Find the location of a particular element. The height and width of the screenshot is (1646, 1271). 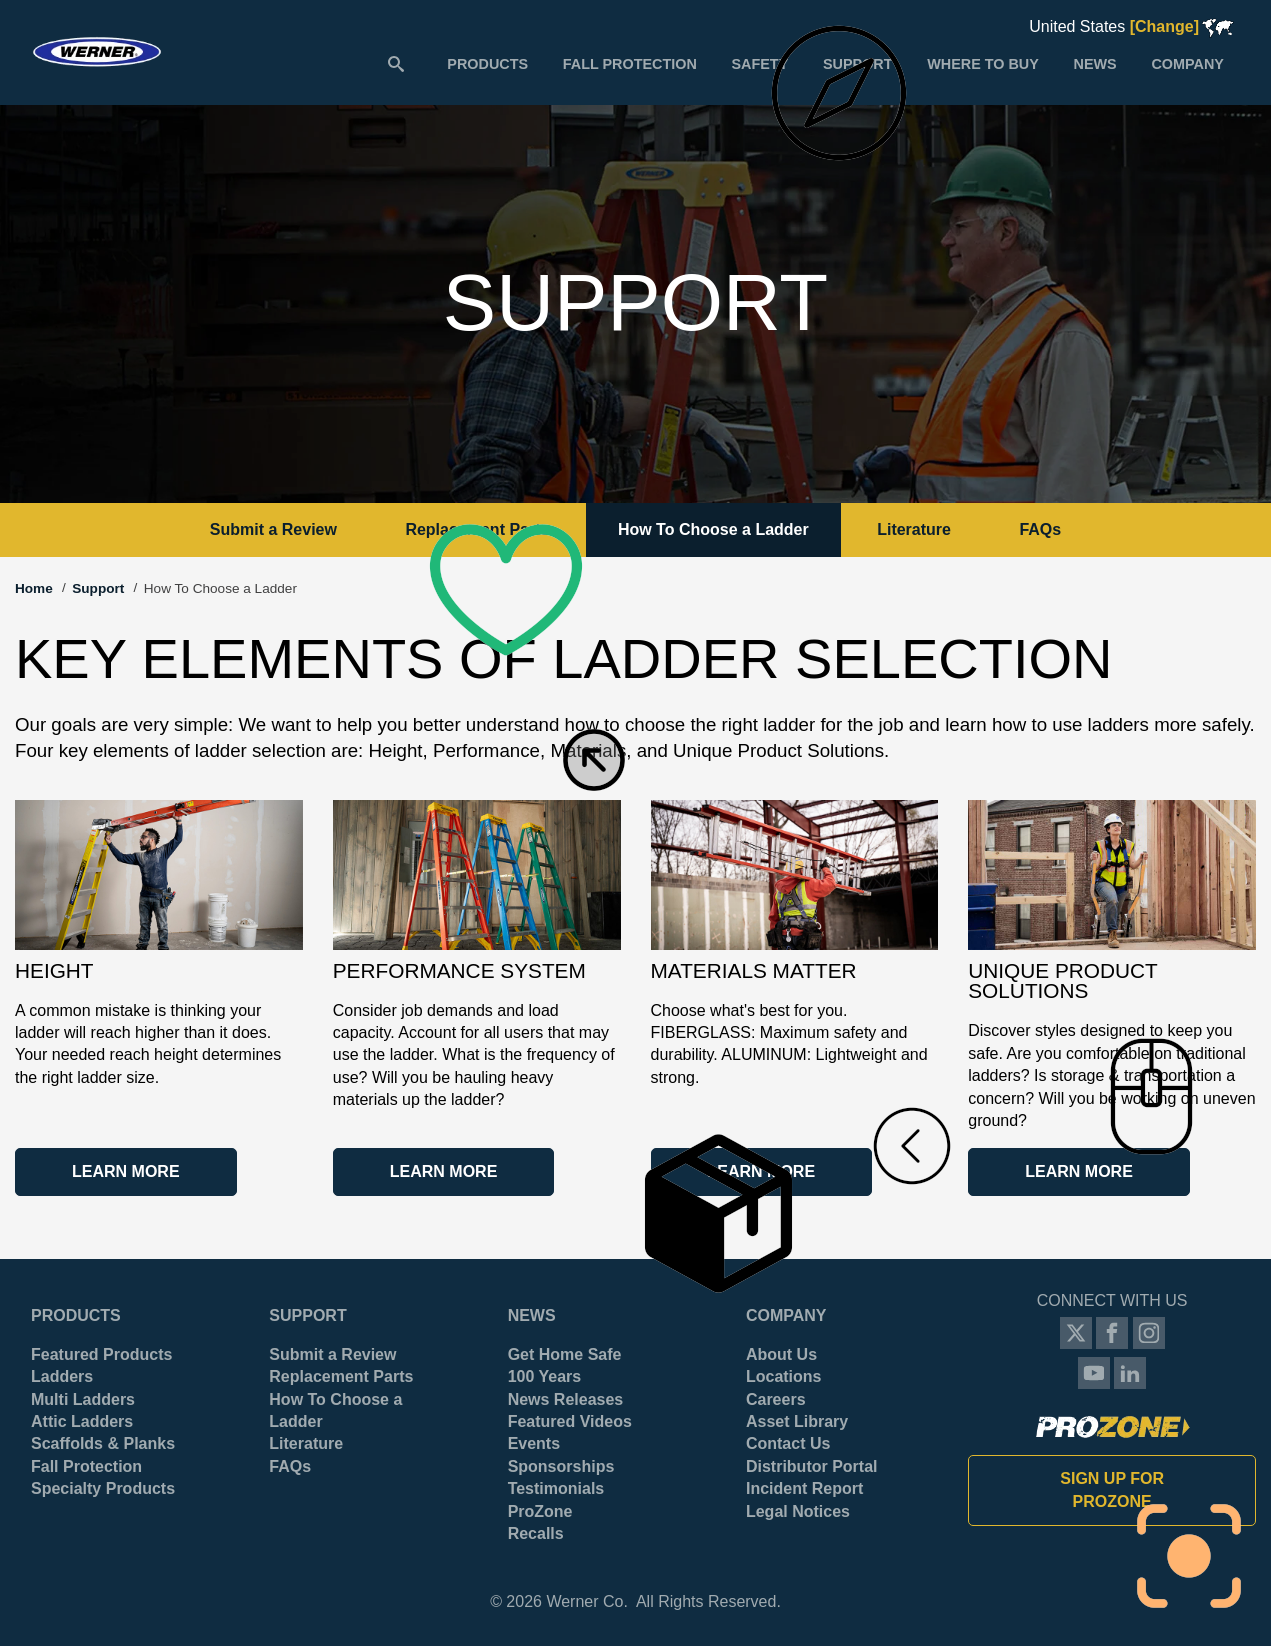

indicates middle mouse button click action is located at coordinates (1151, 1096).